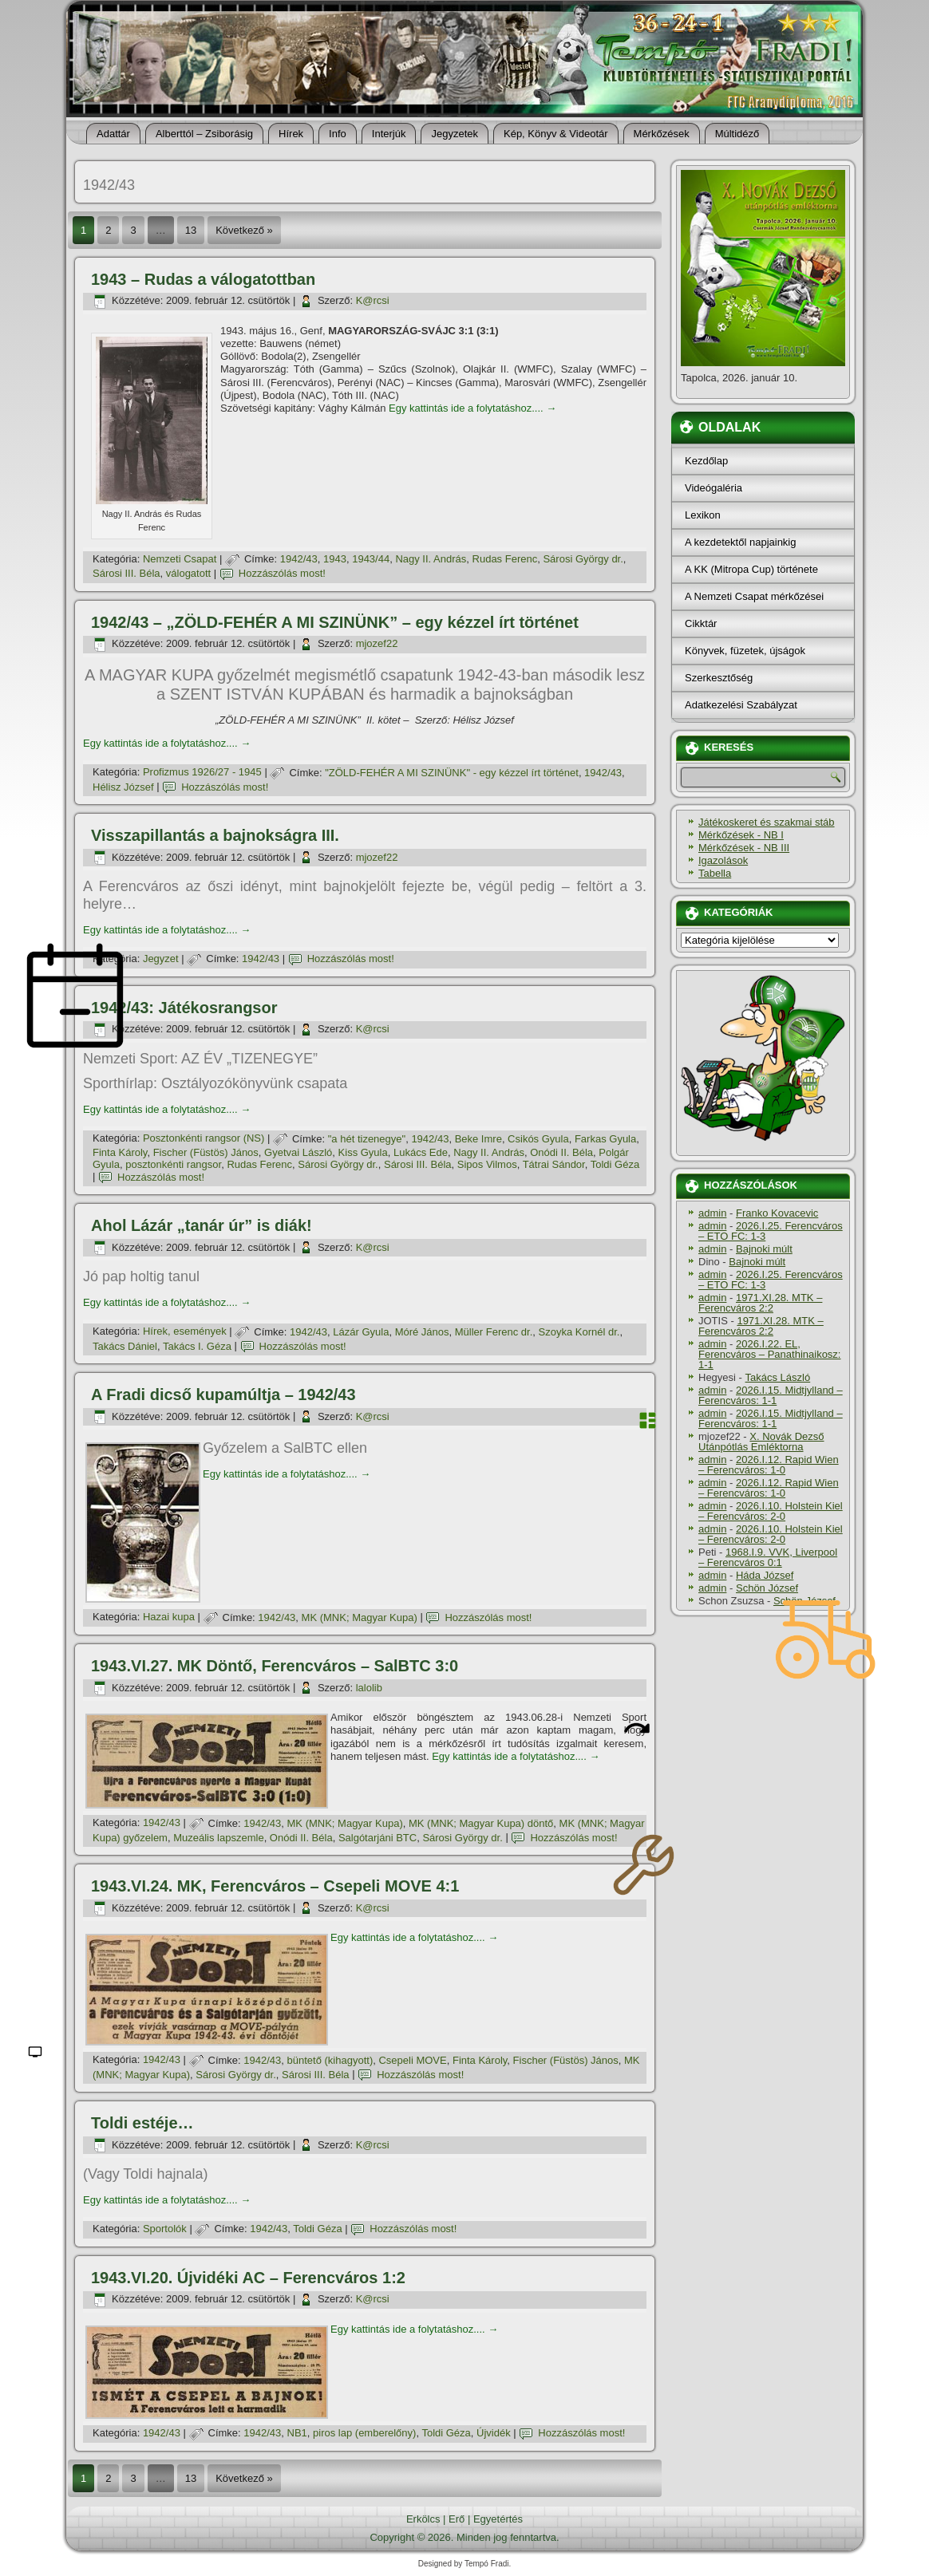  What do you see at coordinates (75, 1000) in the screenshot?
I see `remove an event from your calendar` at bounding box center [75, 1000].